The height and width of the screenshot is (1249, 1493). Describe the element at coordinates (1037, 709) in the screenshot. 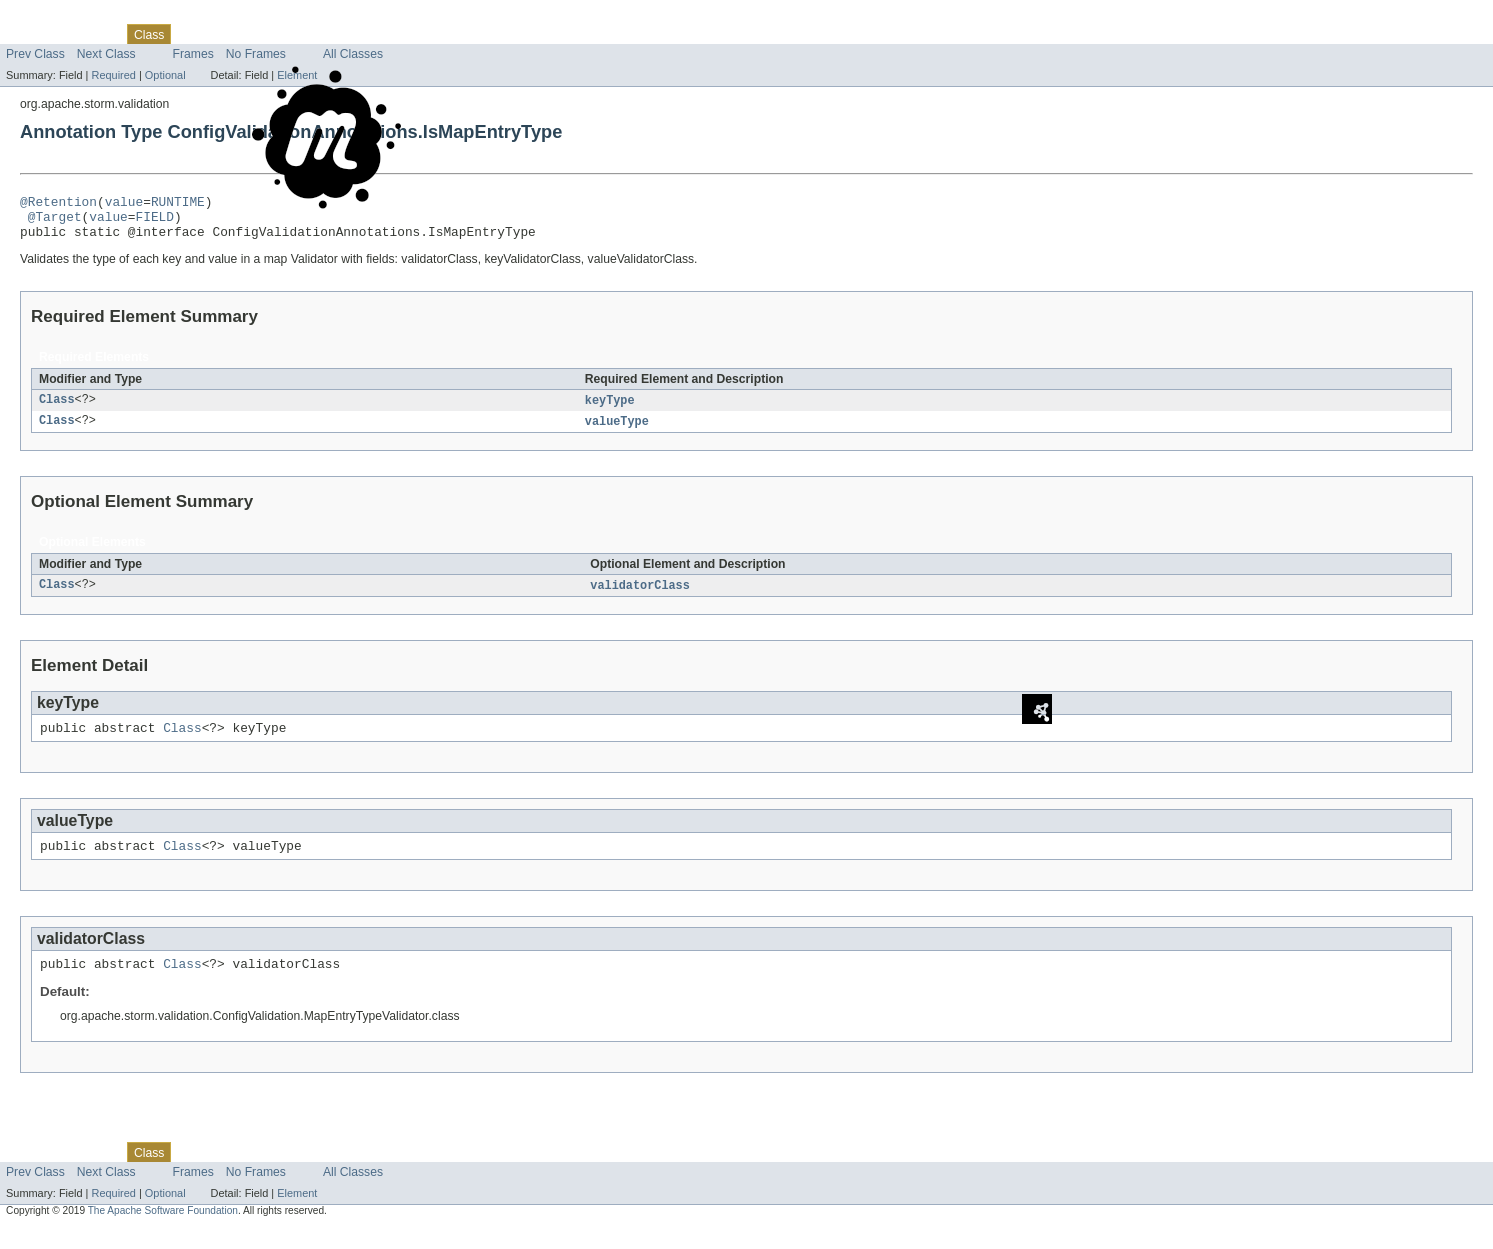

I see `cytoscape.js library logo` at that location.